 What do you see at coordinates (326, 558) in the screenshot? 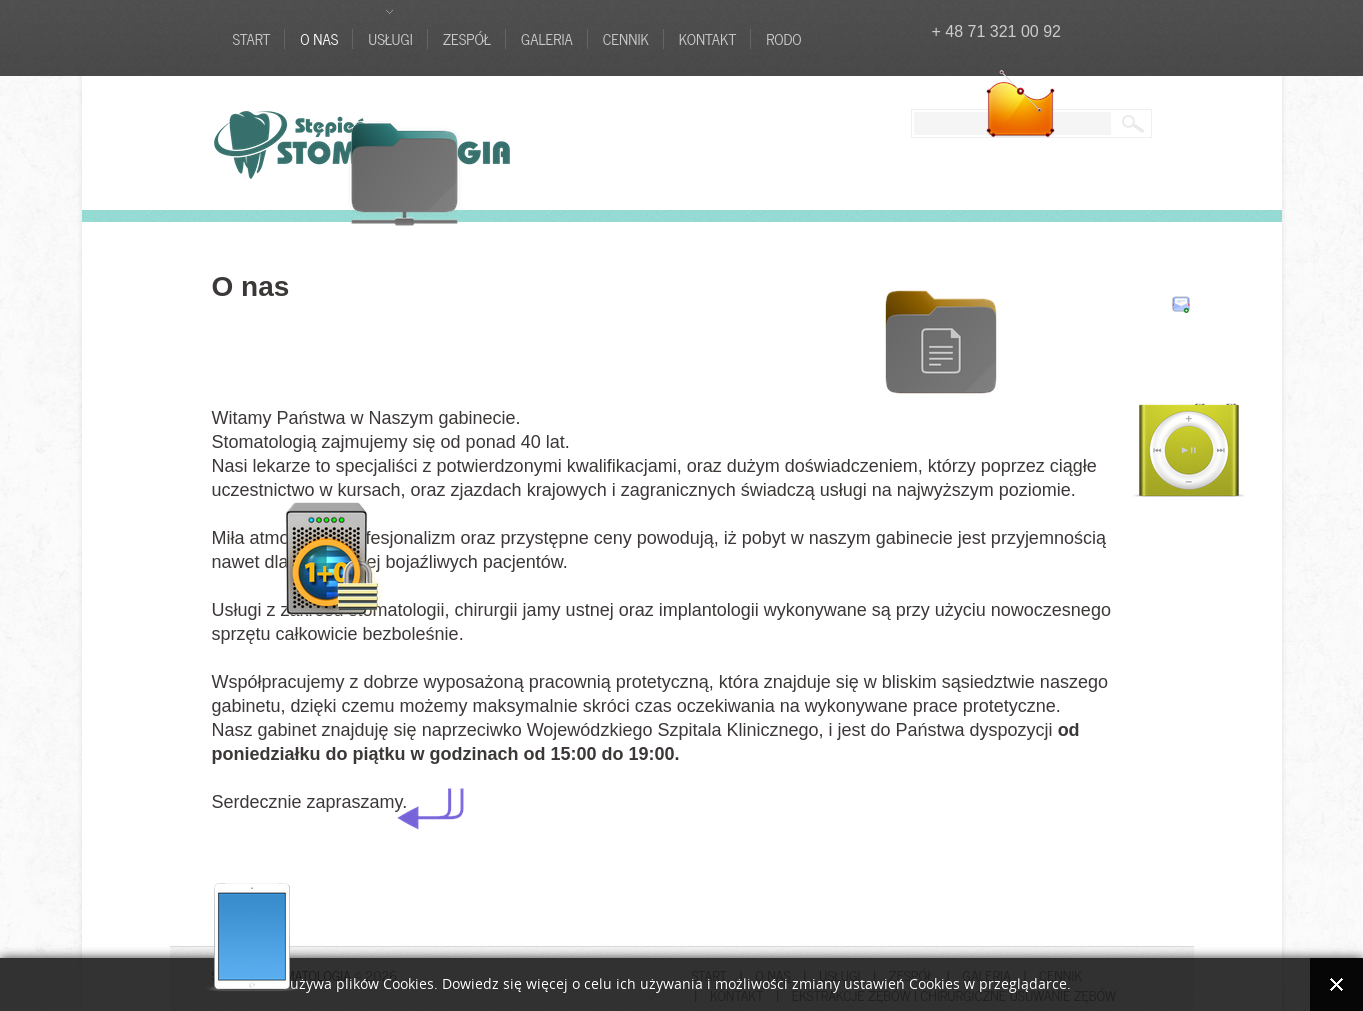
I see `locked RAID 10 storage array` at bounding box center [326, 558].